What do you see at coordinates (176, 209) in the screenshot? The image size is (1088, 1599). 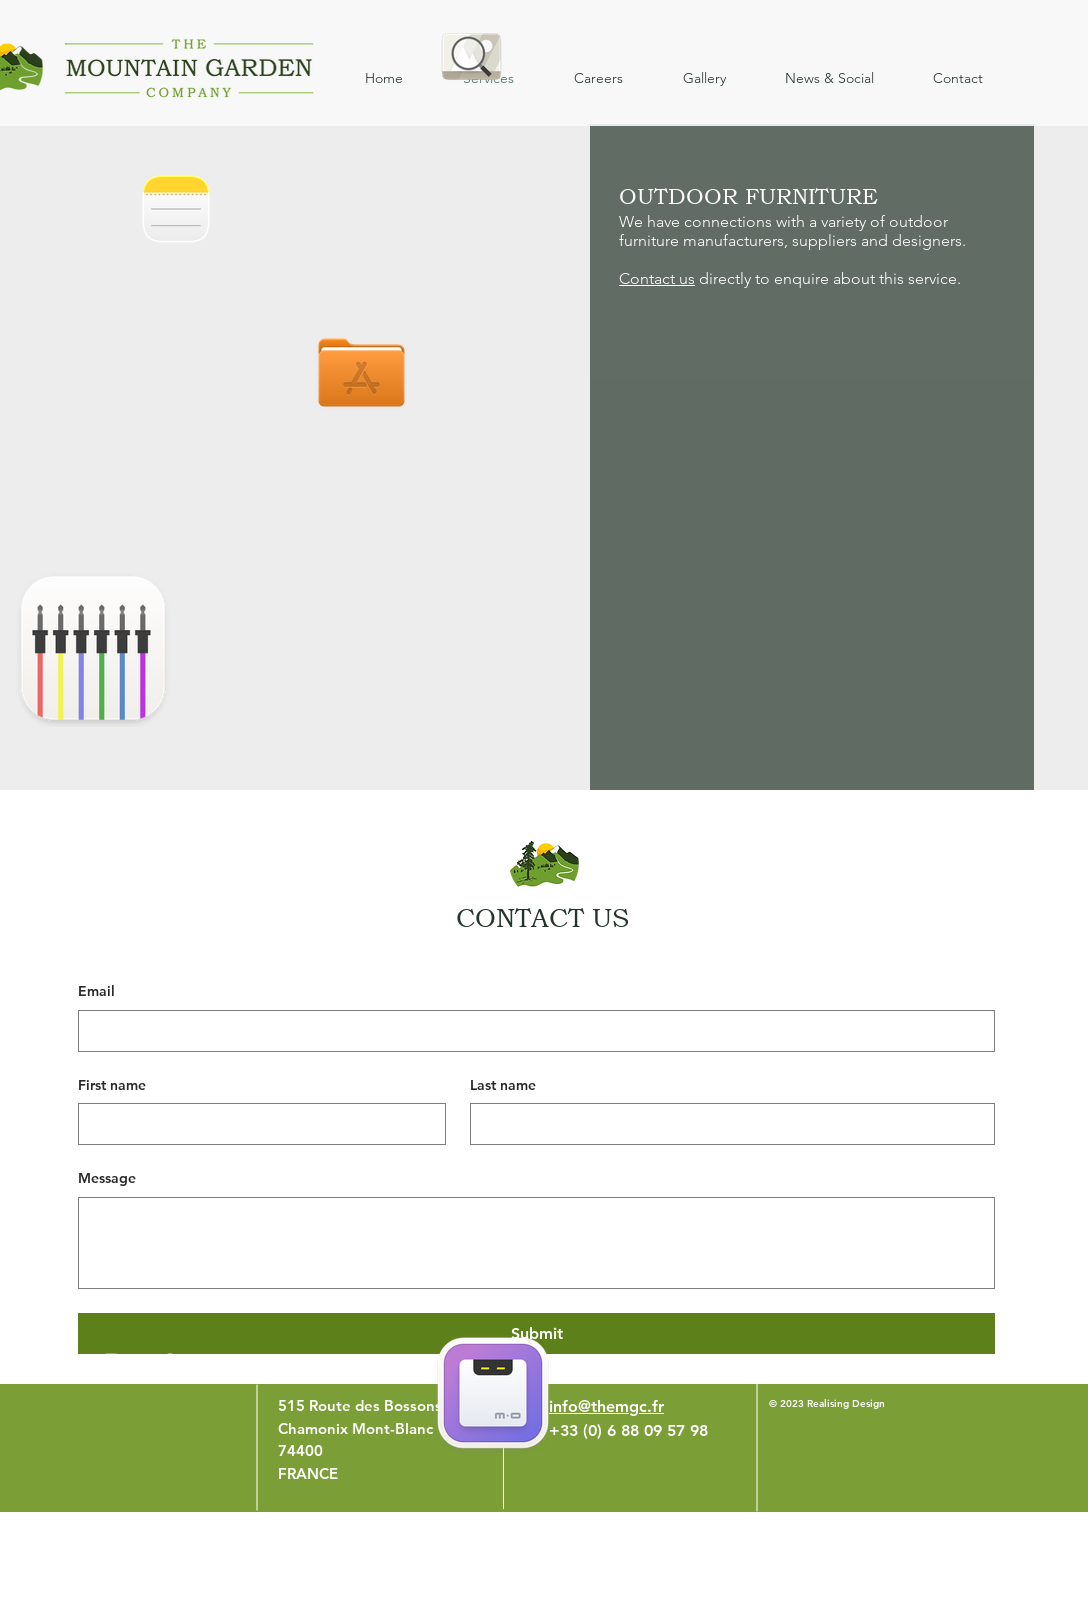 I see `open tomboy notes app` at bounding box center [176, 209].